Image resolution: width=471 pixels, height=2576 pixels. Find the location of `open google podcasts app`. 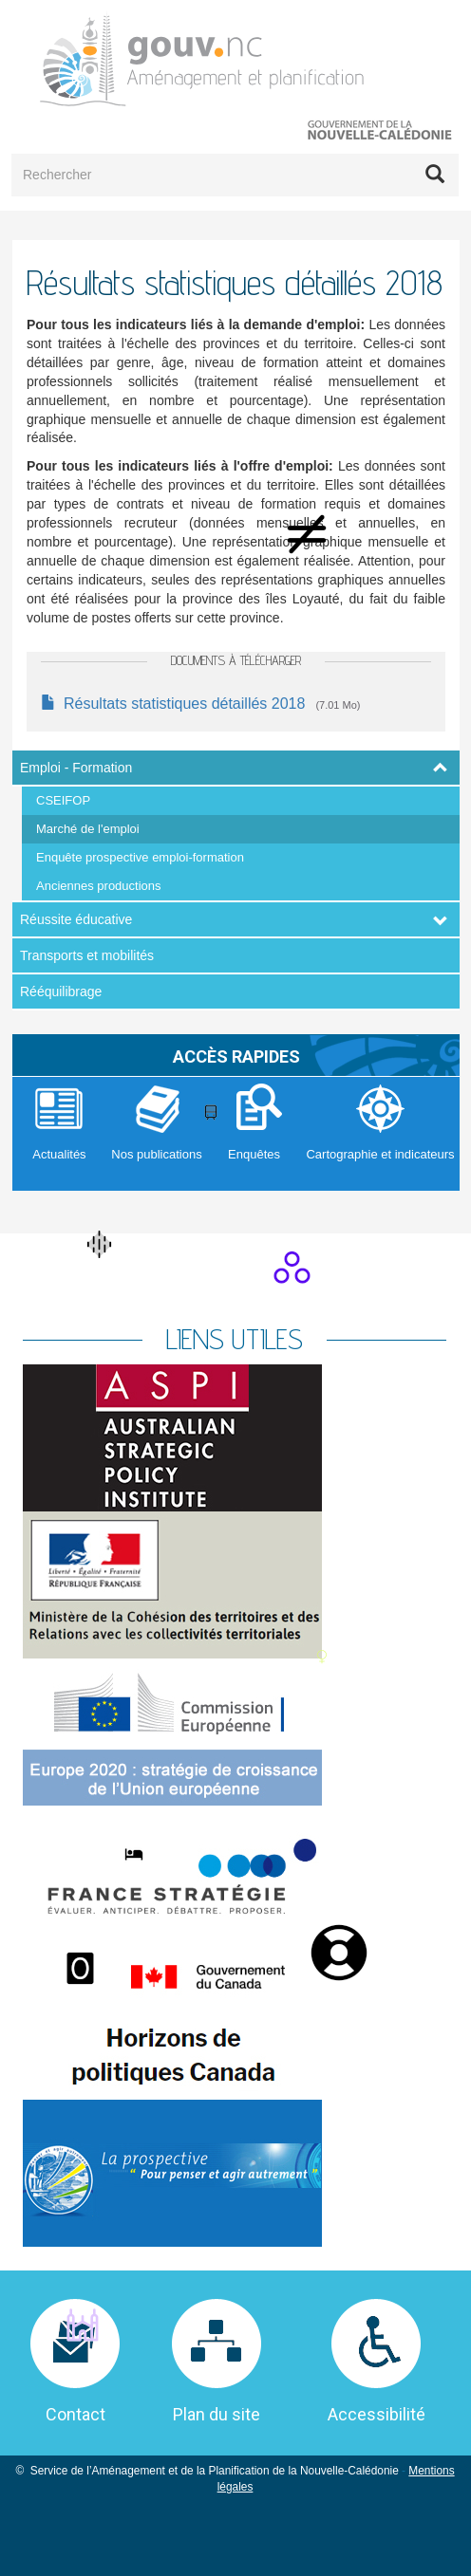

open google podcasts app is located at coordinates (99, 1244).